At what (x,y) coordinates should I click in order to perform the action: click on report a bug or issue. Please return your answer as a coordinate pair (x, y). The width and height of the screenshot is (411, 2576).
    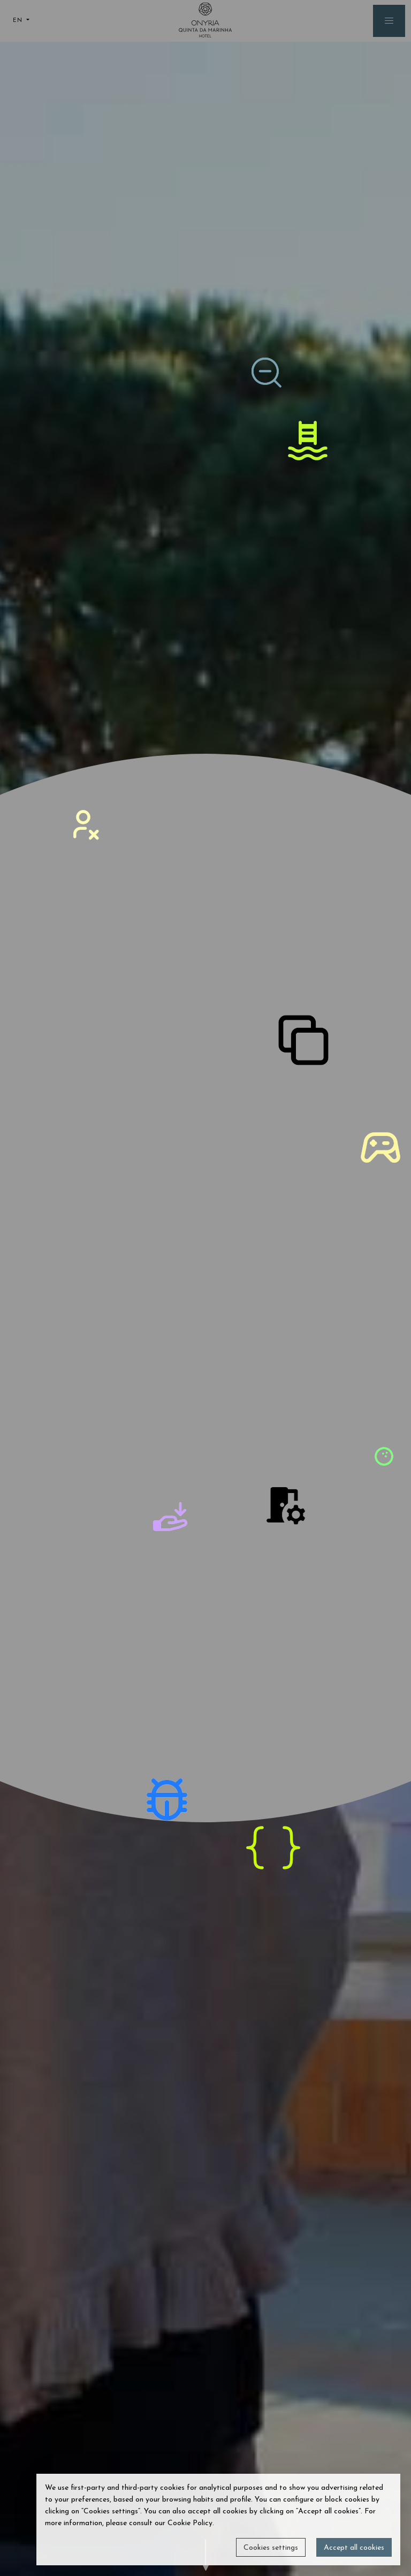
    Looking at the image, I should click on (167, 1799).